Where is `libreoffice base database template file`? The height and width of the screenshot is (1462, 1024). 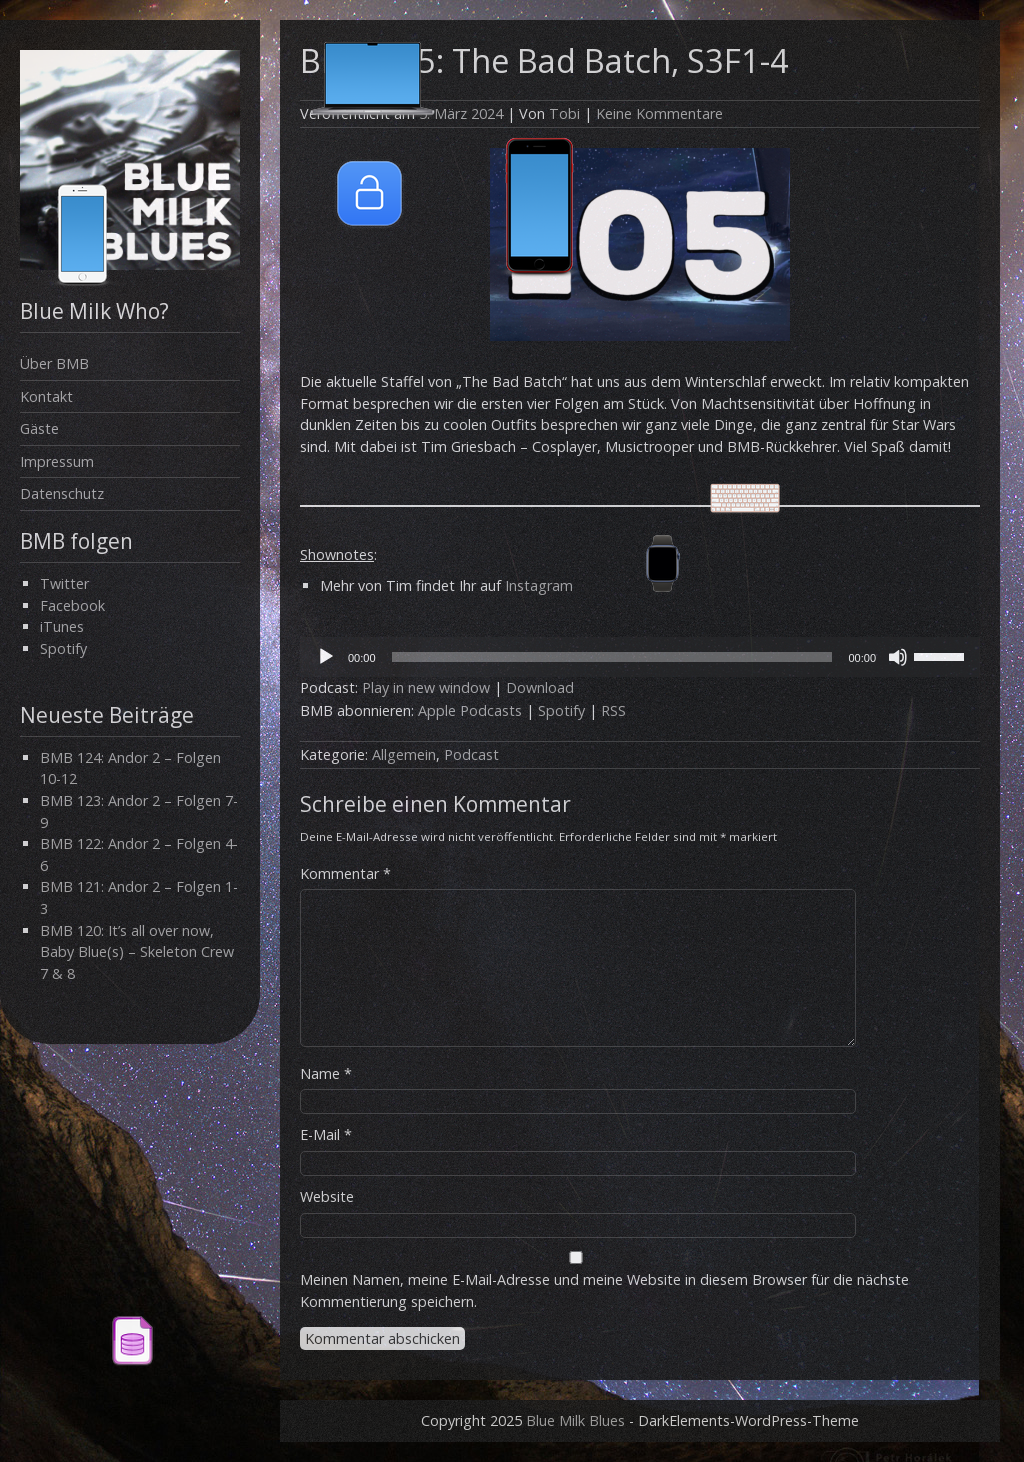
libreoffice base database template file is located at coordinates (132, 1340).